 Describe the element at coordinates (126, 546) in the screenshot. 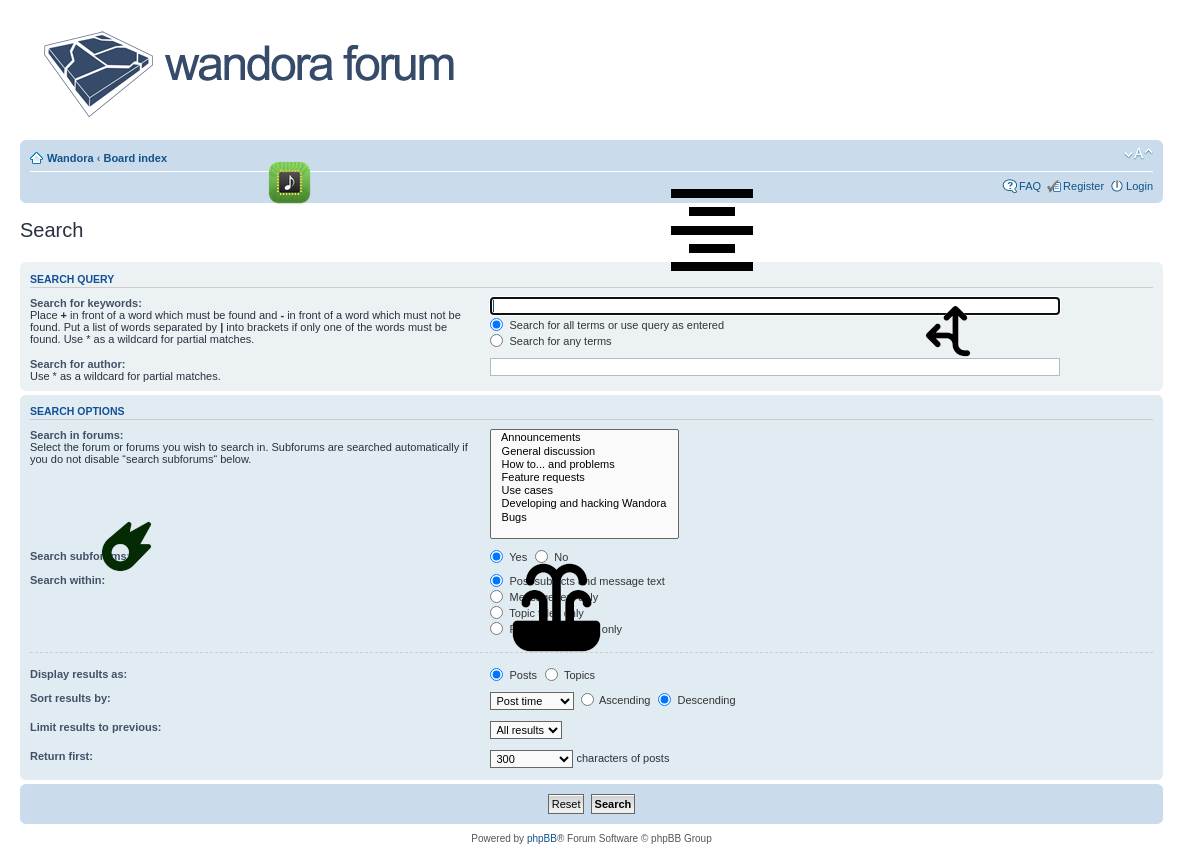

I see `indicates a trending or viral item` at that location.